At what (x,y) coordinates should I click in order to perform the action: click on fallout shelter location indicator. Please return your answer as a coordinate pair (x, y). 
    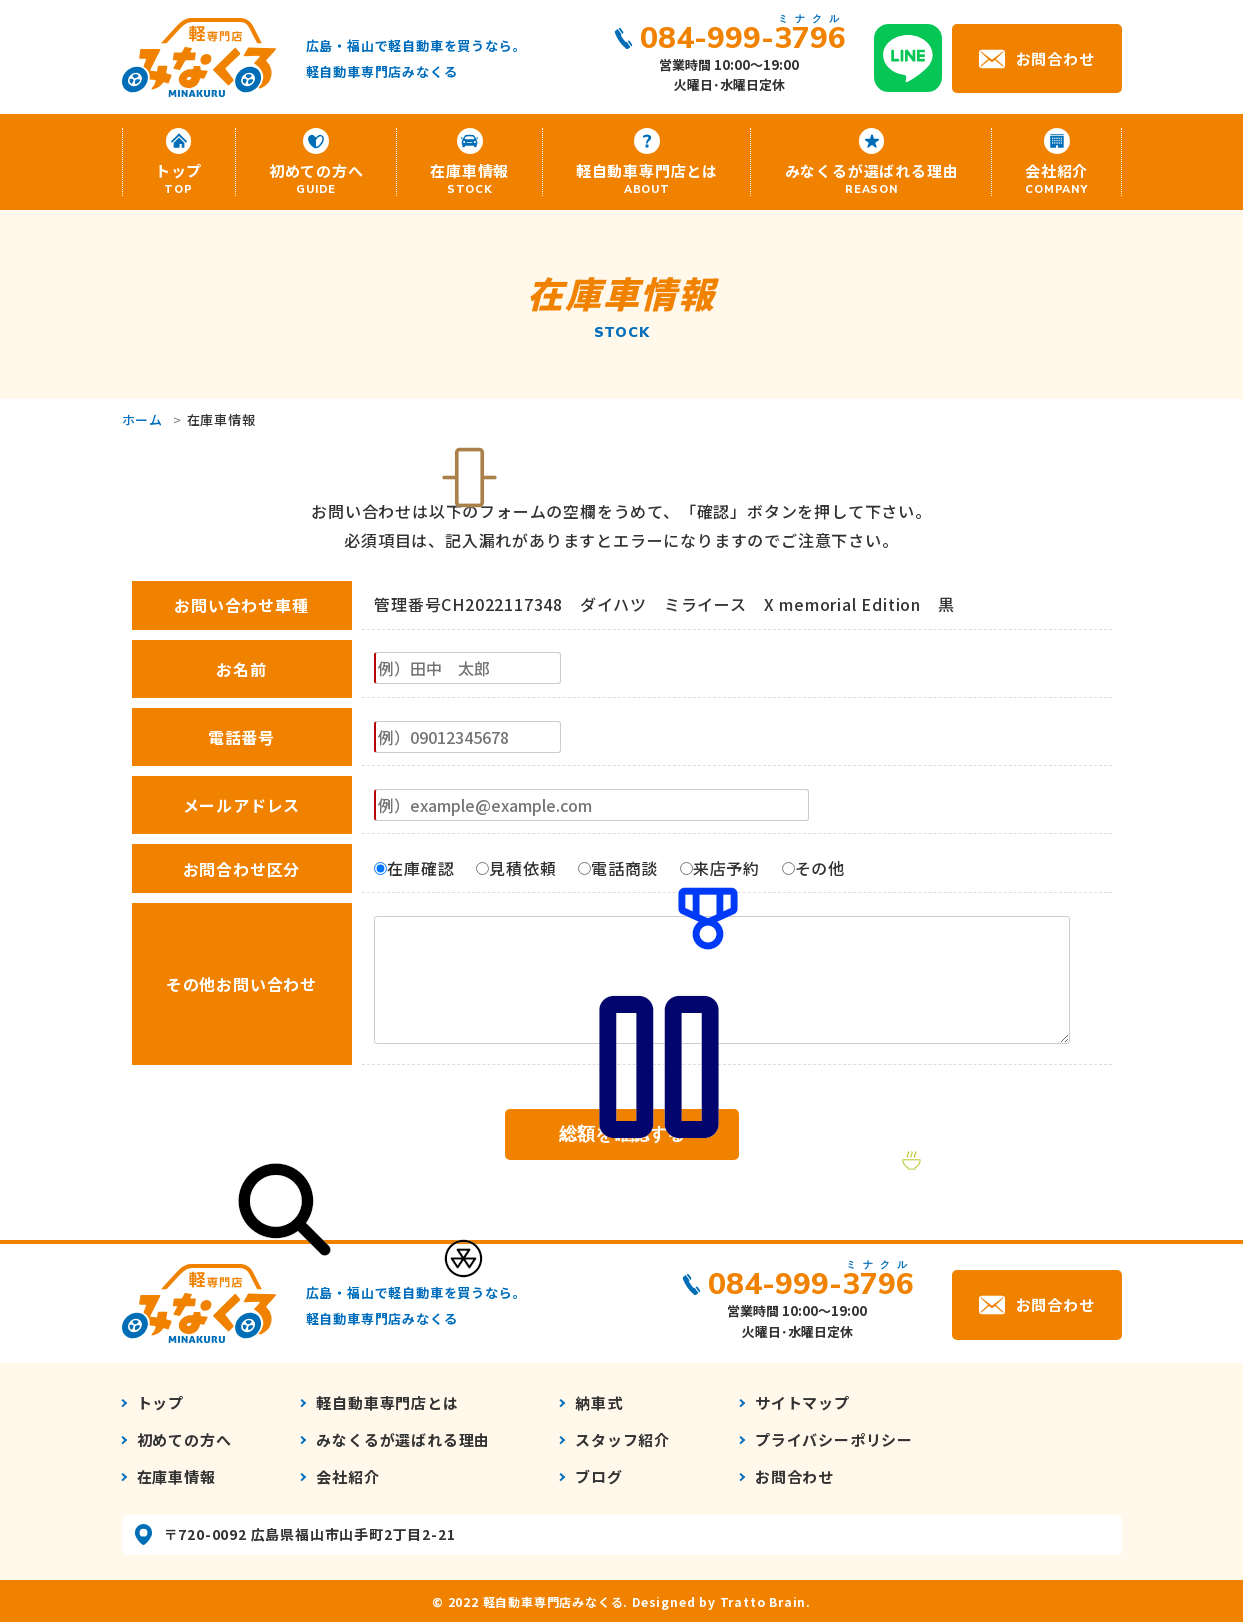
    Looking at the image, I should click on (463, 1258).